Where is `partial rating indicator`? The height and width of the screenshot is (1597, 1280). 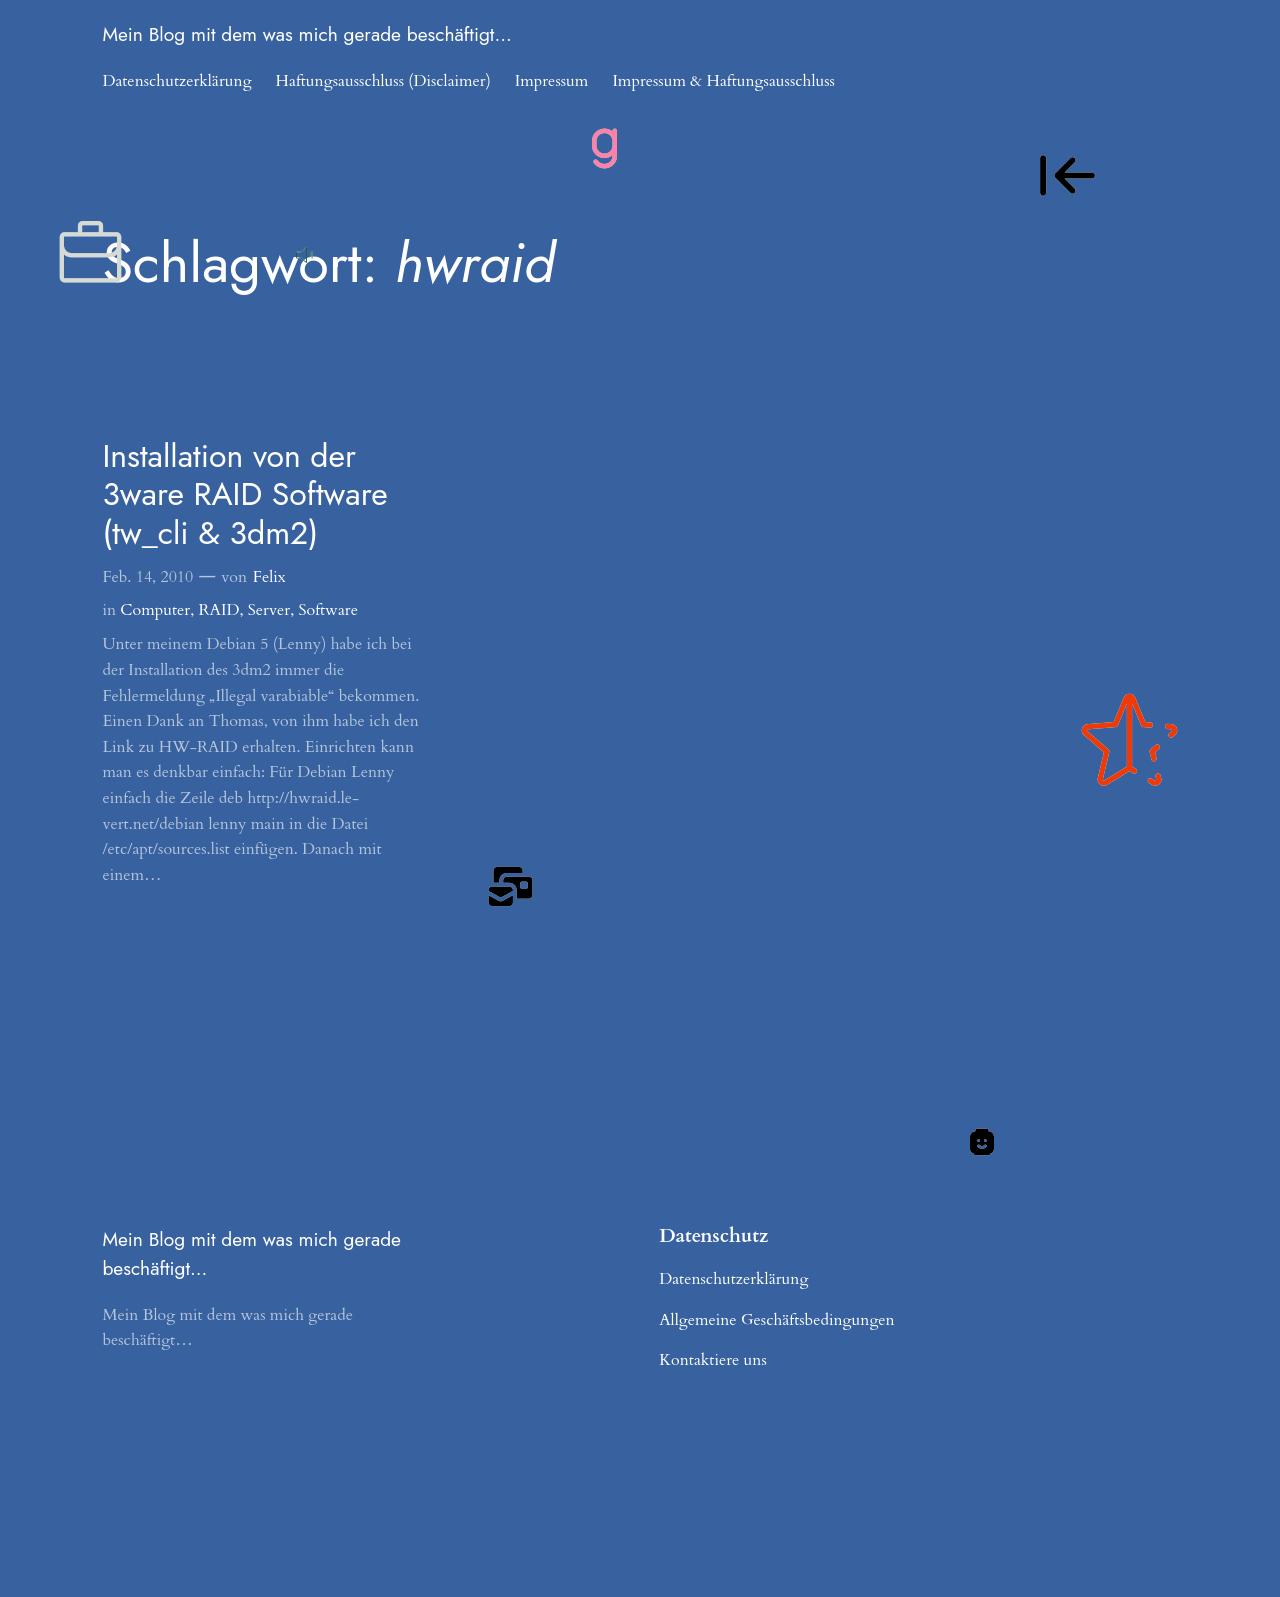
partial rating indicator is located at coordinates (1129, 741).